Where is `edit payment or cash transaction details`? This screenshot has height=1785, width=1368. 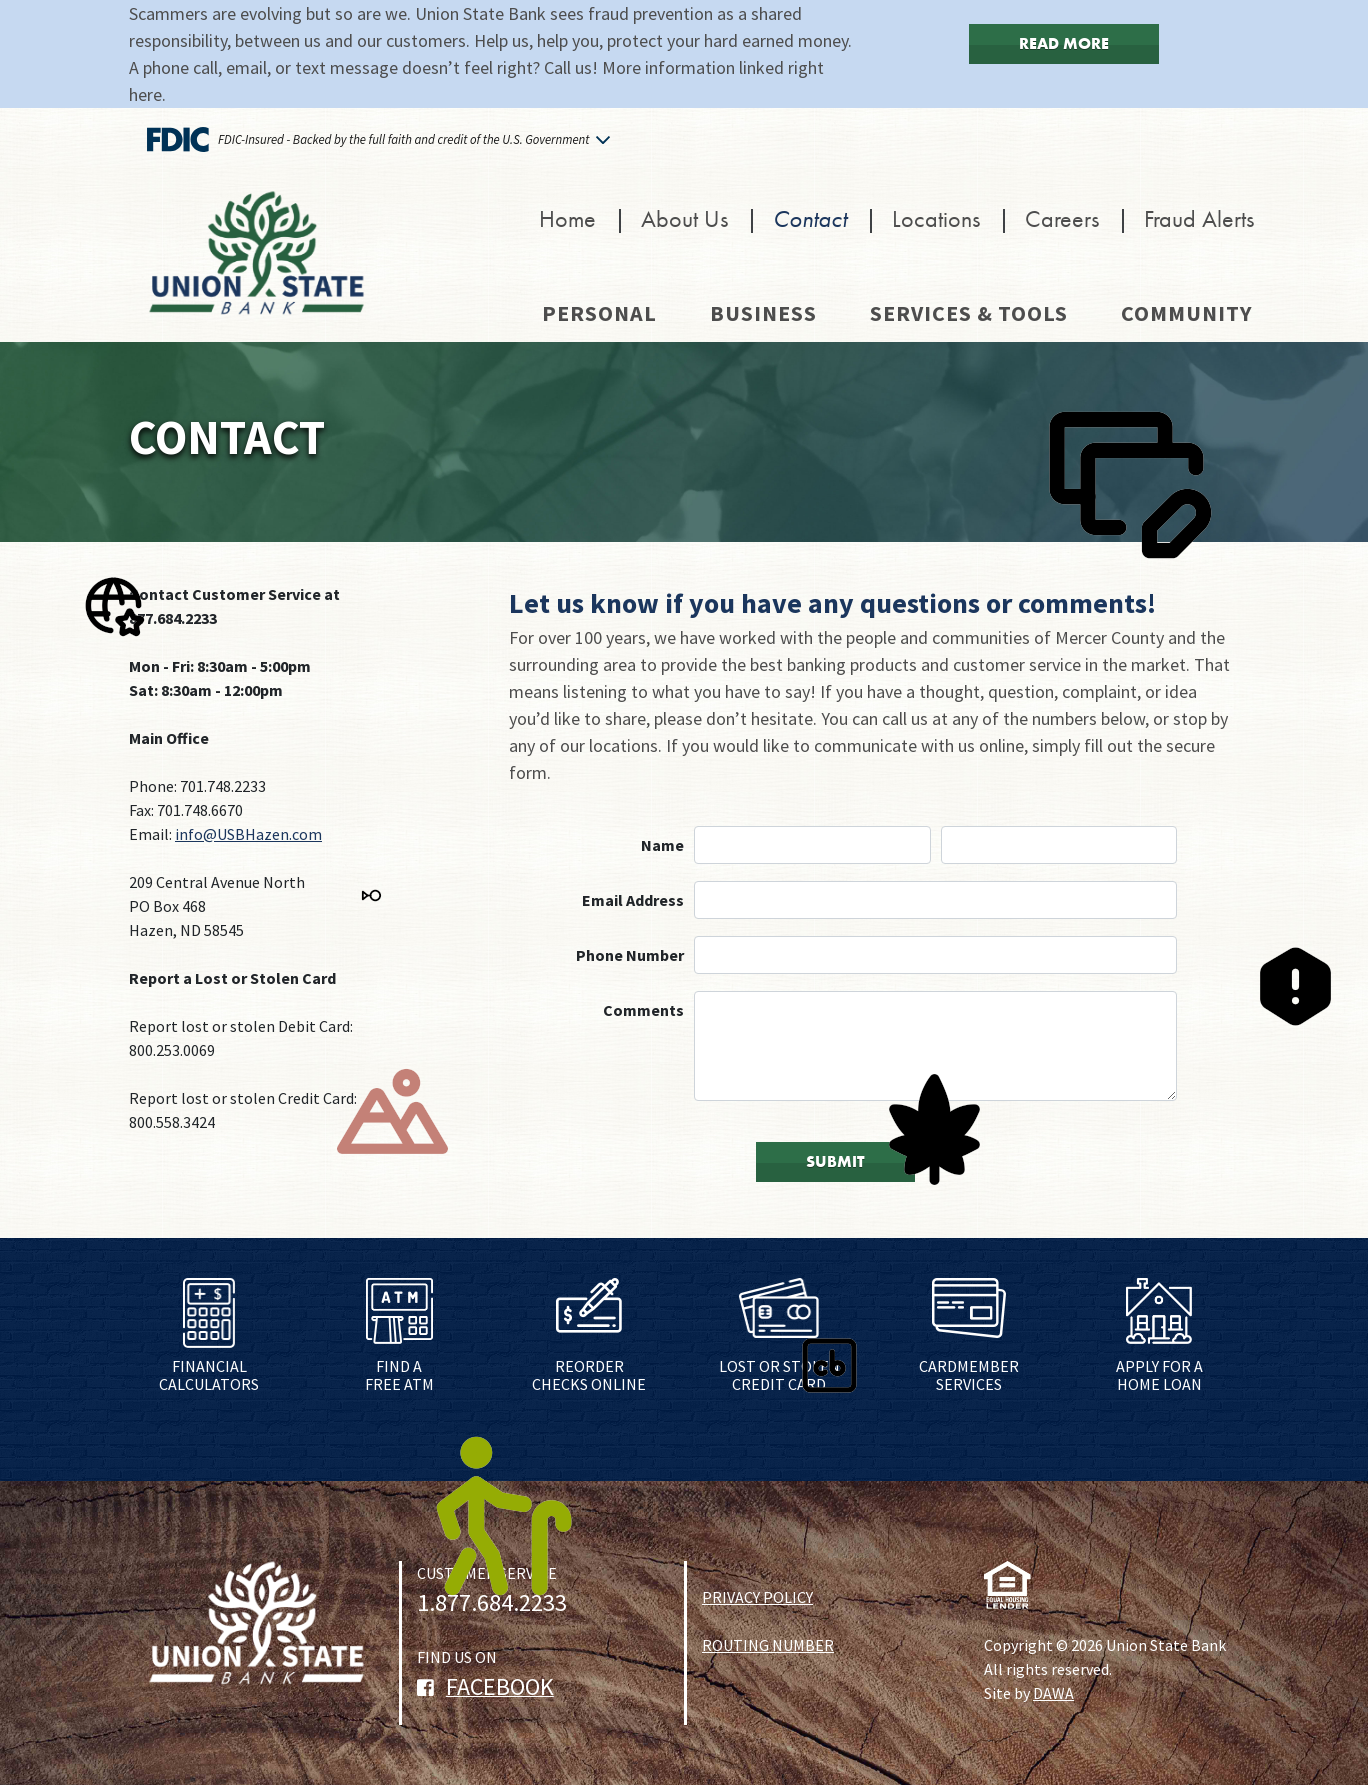
edit payment or cash transaction details is located at coordinates (1126, 473).